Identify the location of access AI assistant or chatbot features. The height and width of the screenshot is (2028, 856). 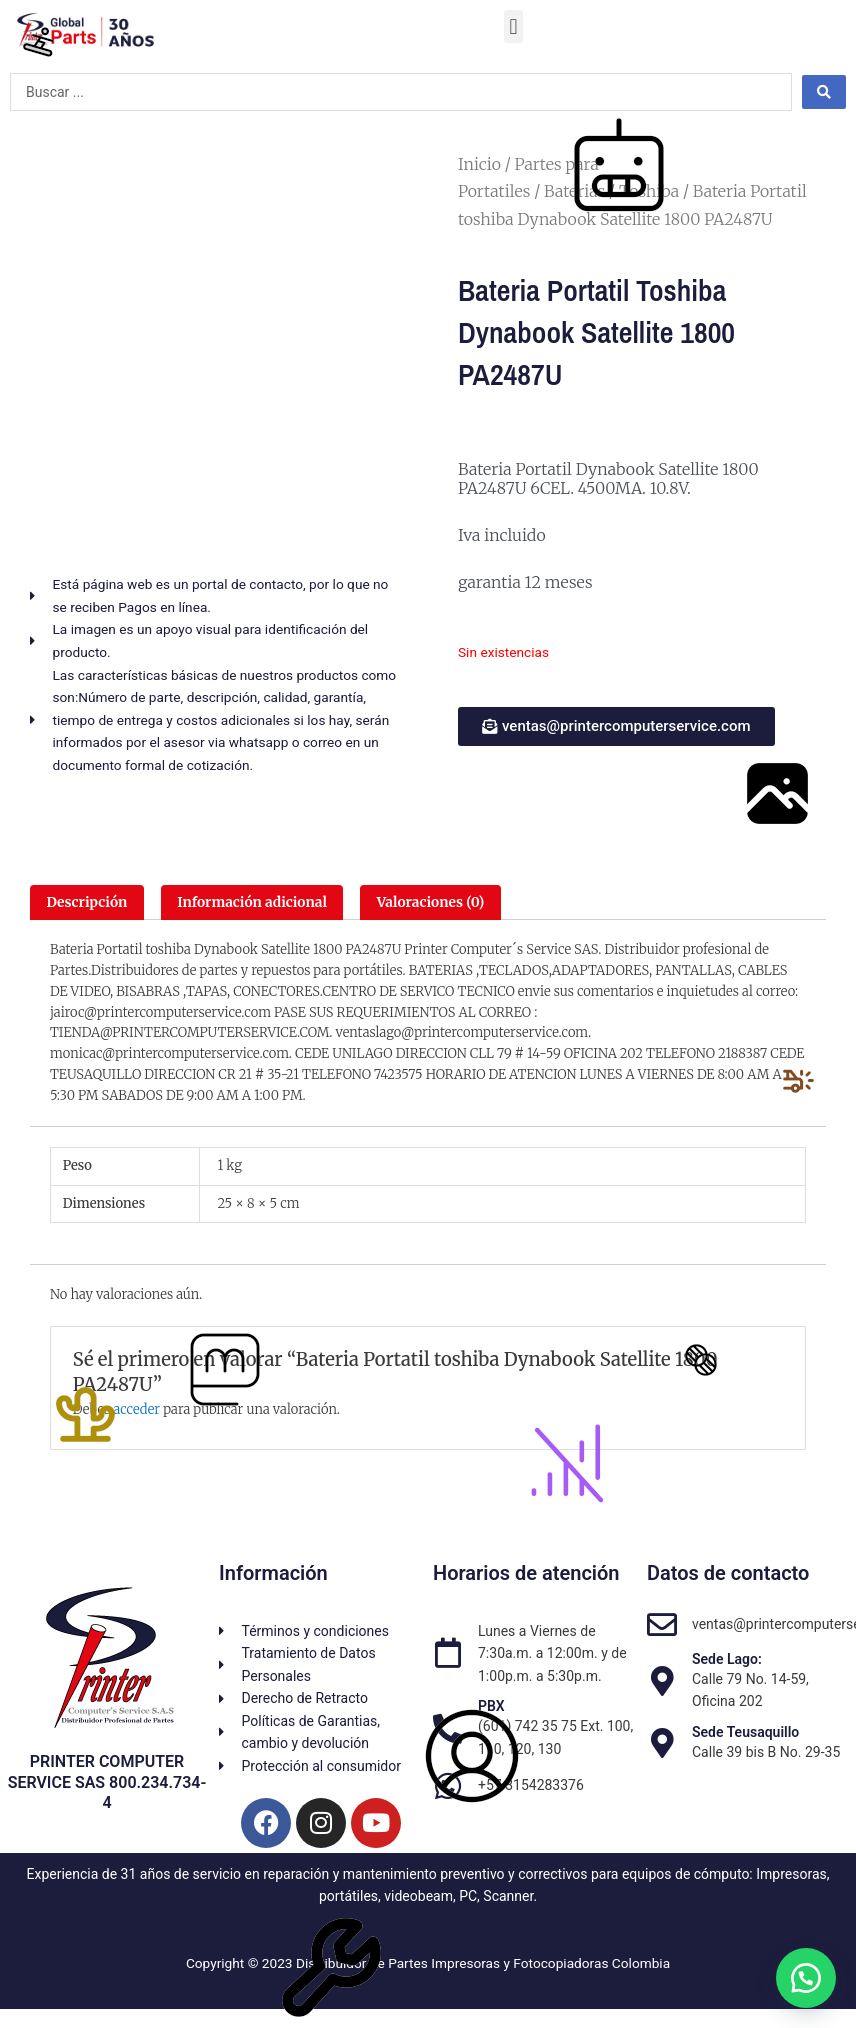
(619, 170).